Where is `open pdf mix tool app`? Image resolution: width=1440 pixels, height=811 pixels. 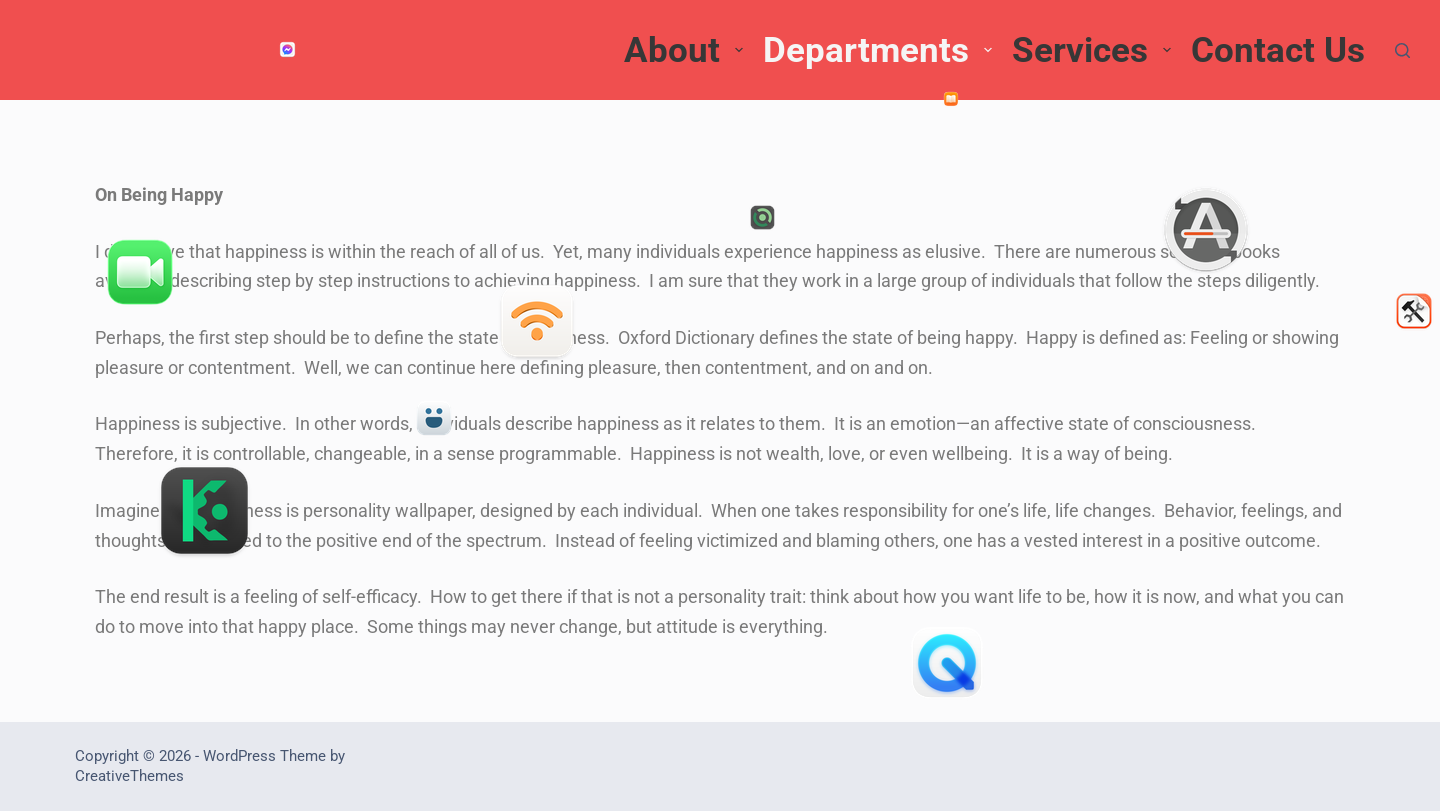
open pdf mix tool app is located at coordinates (1414, 311).